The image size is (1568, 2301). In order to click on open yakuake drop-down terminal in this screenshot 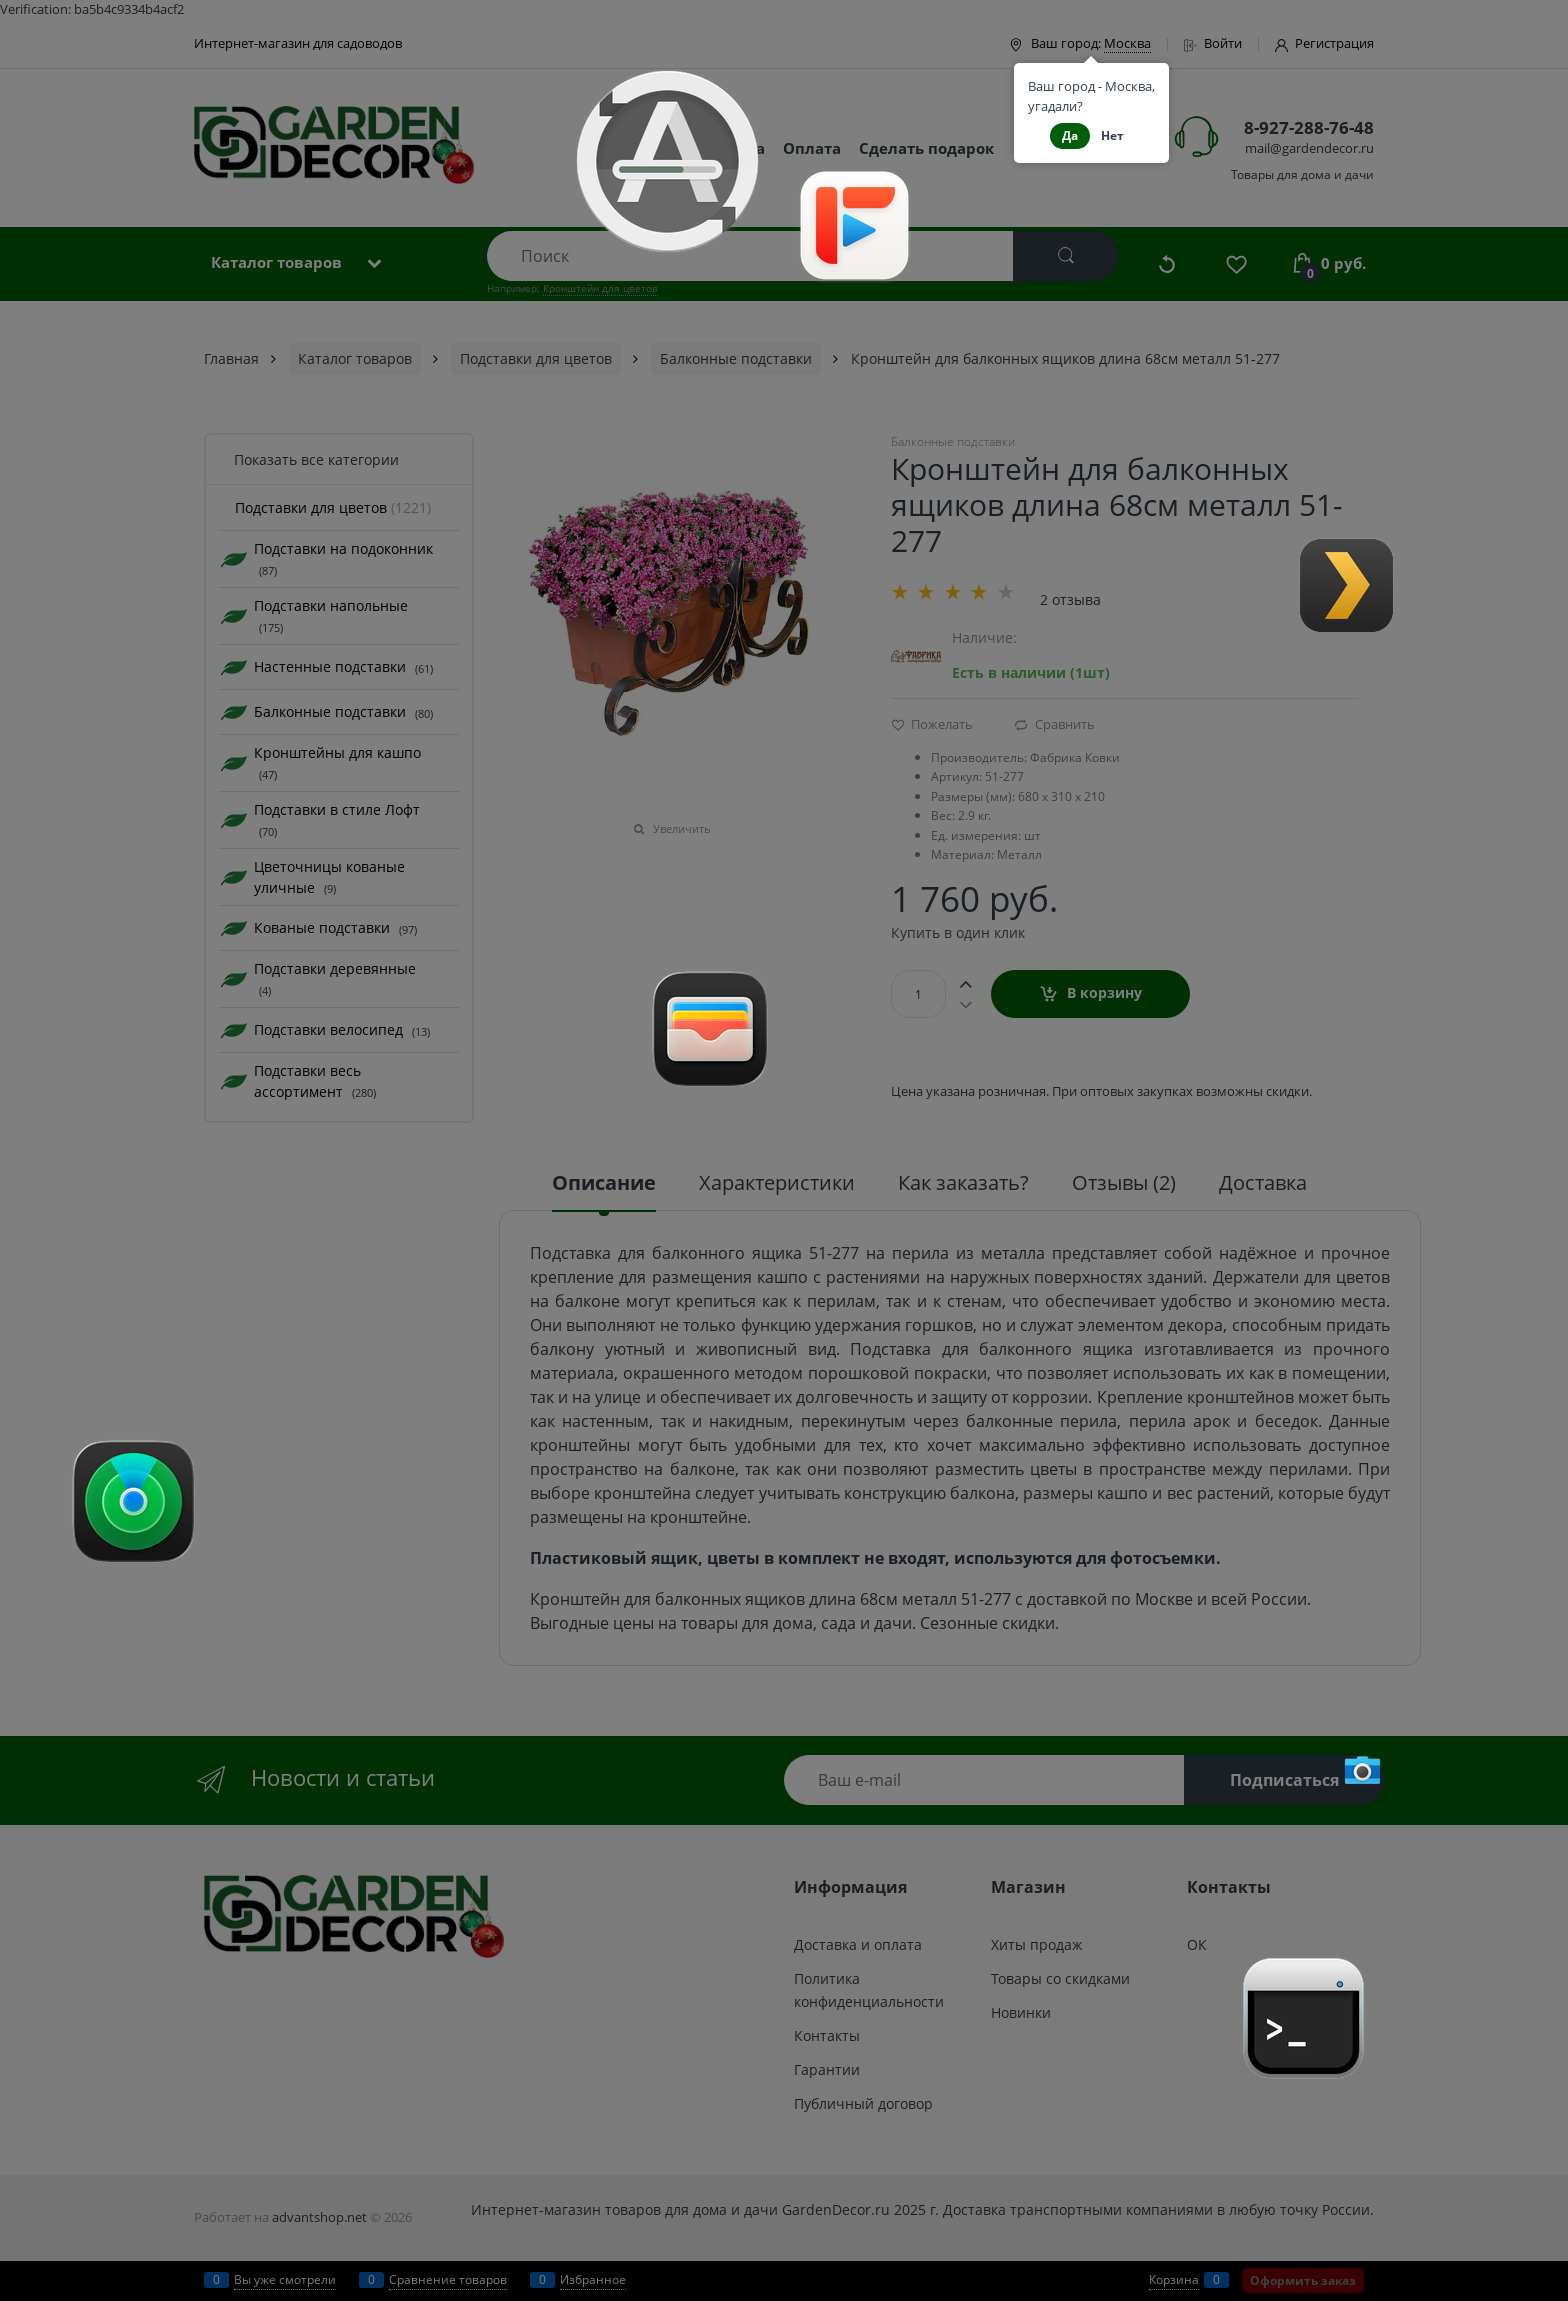, I will do `click(1303, 2018)`.